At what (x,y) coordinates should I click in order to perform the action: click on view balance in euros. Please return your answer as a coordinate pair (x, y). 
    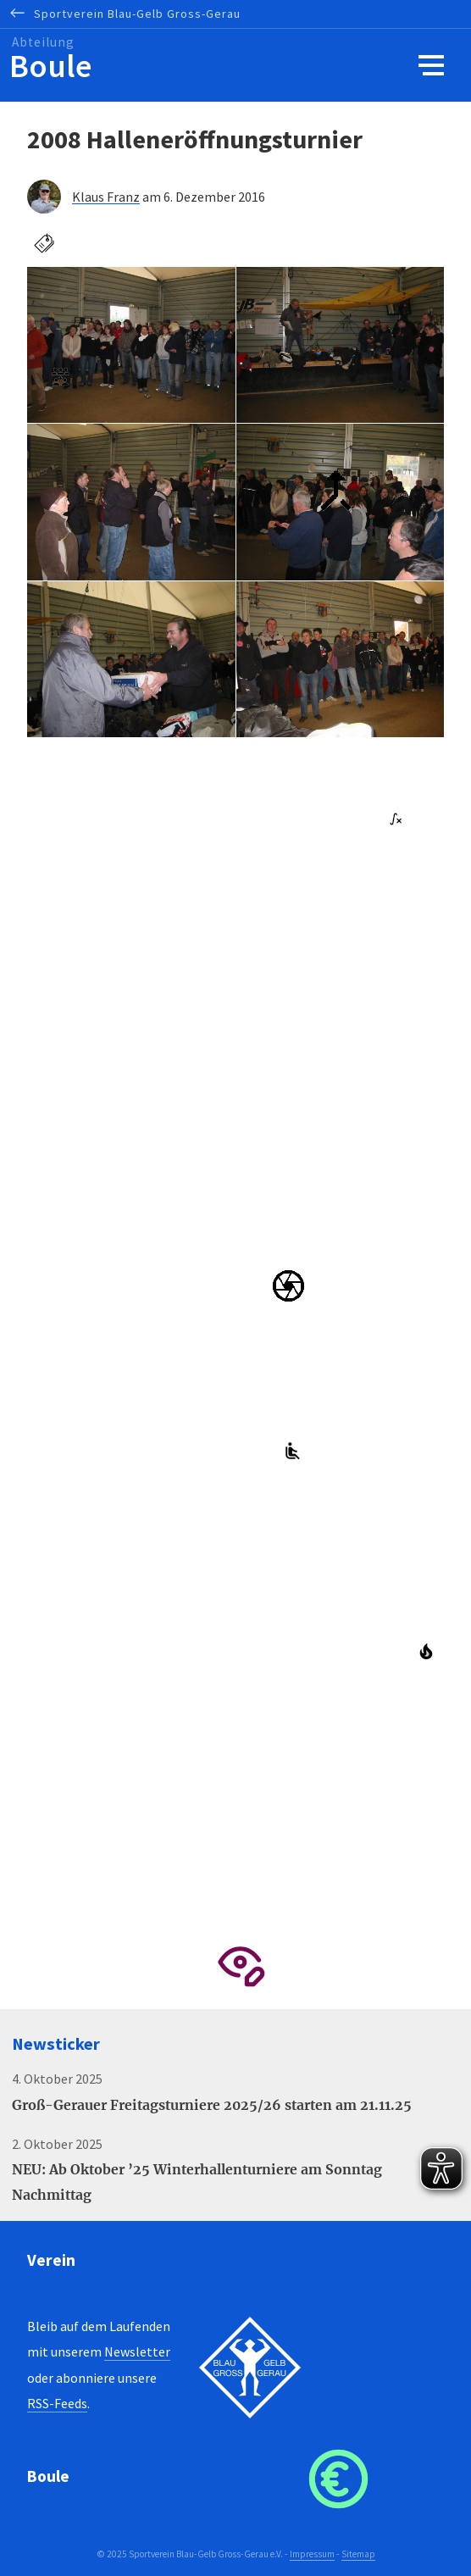
    Looking at the image, I should click on (338, 2479).